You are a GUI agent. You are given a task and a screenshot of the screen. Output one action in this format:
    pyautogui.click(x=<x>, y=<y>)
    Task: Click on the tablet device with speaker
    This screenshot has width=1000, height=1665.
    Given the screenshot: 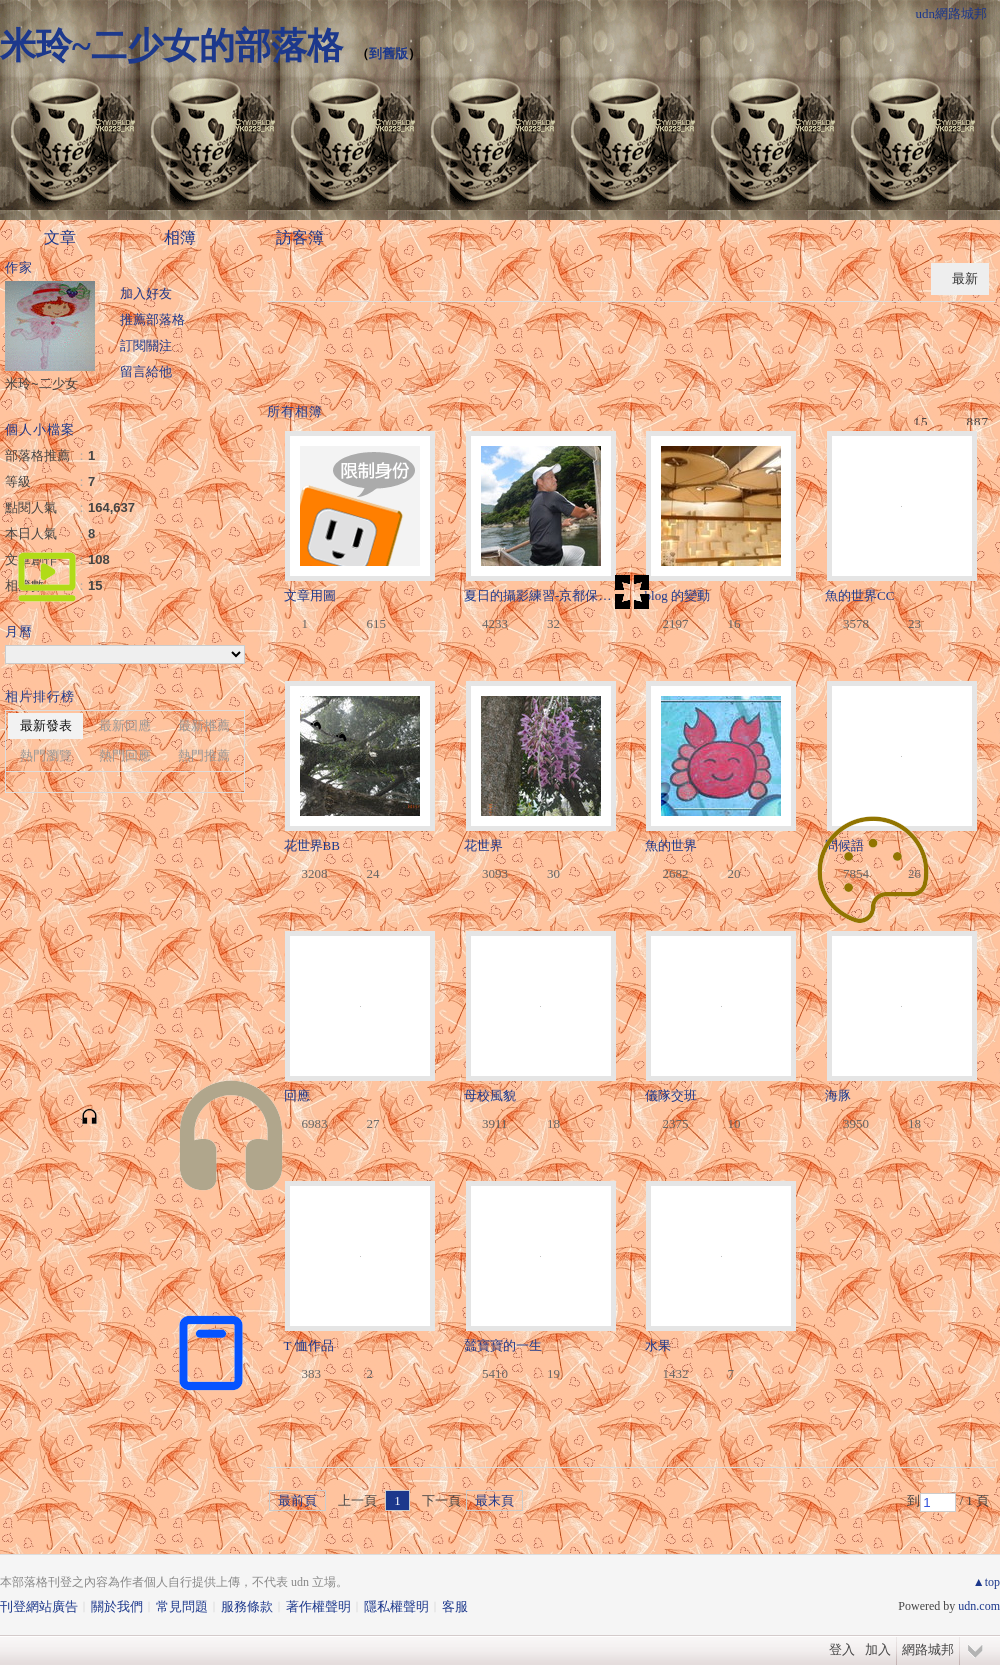 What is the action you would take?
    pyautogui.click(x=211, y=1353)
    